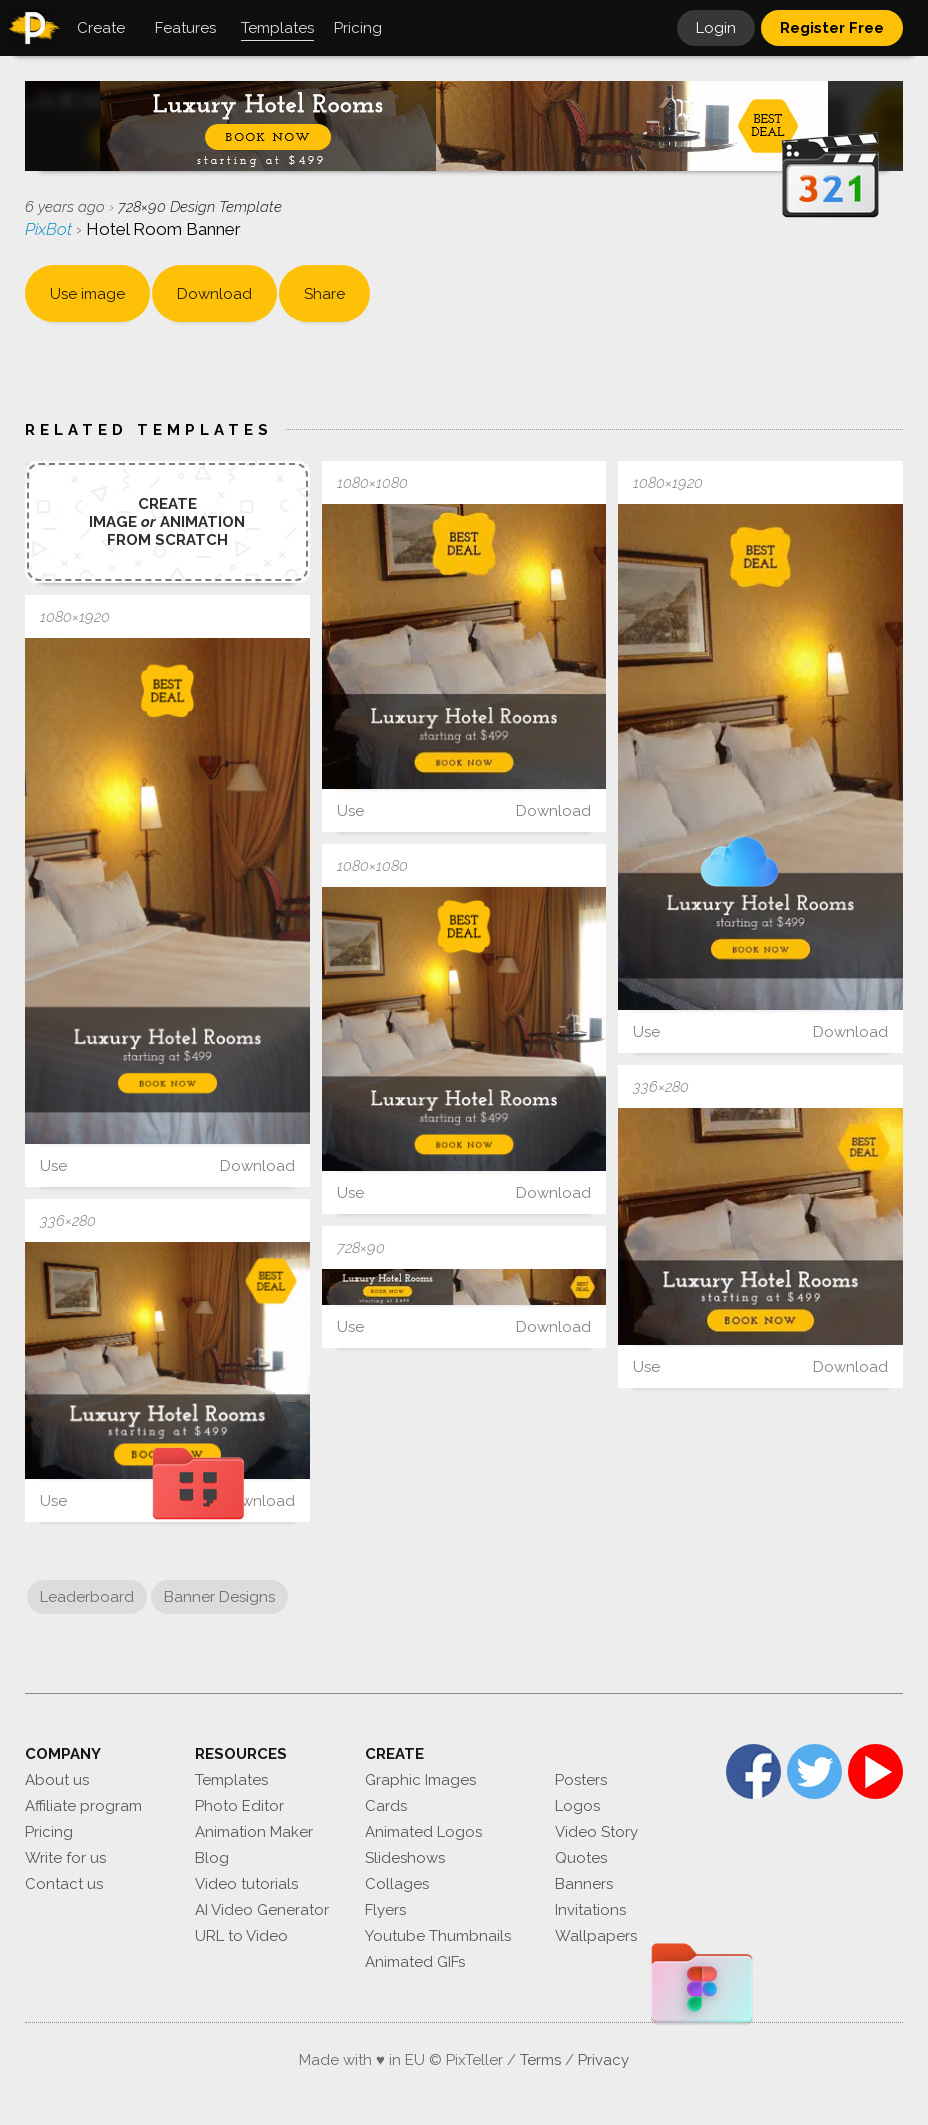 Image resolution: width=928 pixels, height=2125 pixels. What do you see at coordinates (701, 1985) in the screenshot?
I see `open folder containing figma design files` at bounding box center [701, 1985].